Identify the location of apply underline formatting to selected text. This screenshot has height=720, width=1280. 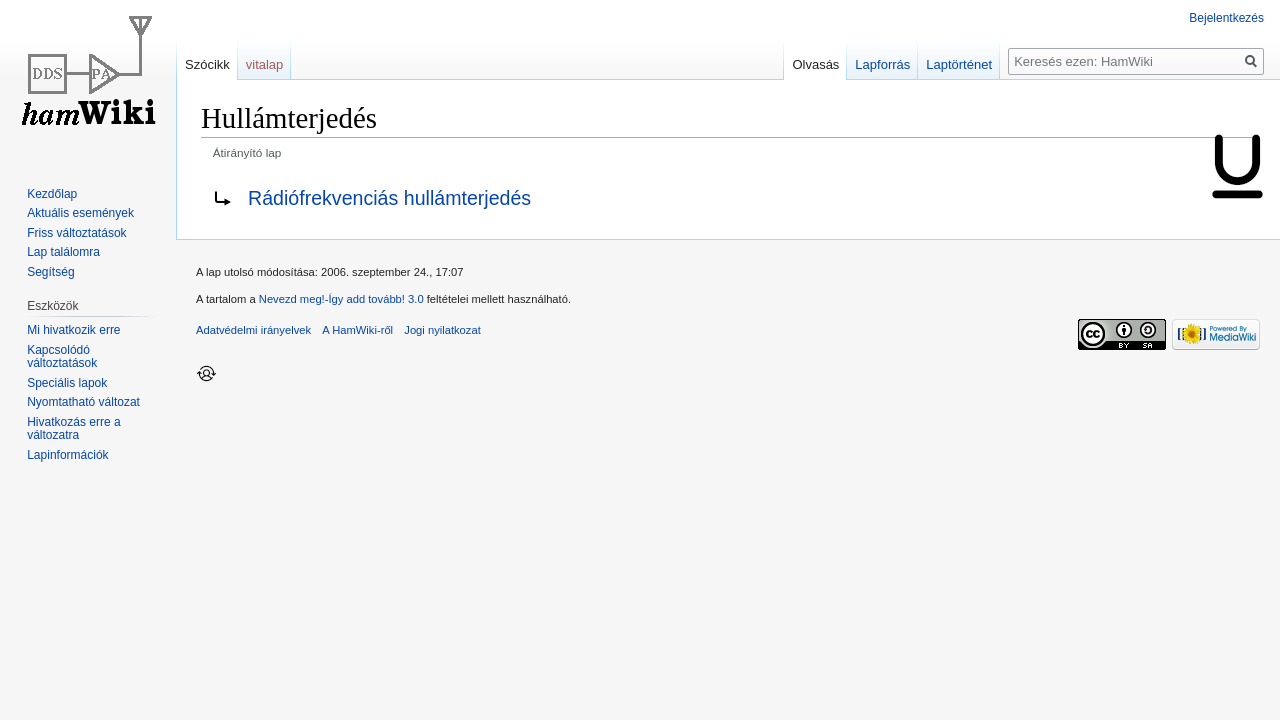
(1237, 162).